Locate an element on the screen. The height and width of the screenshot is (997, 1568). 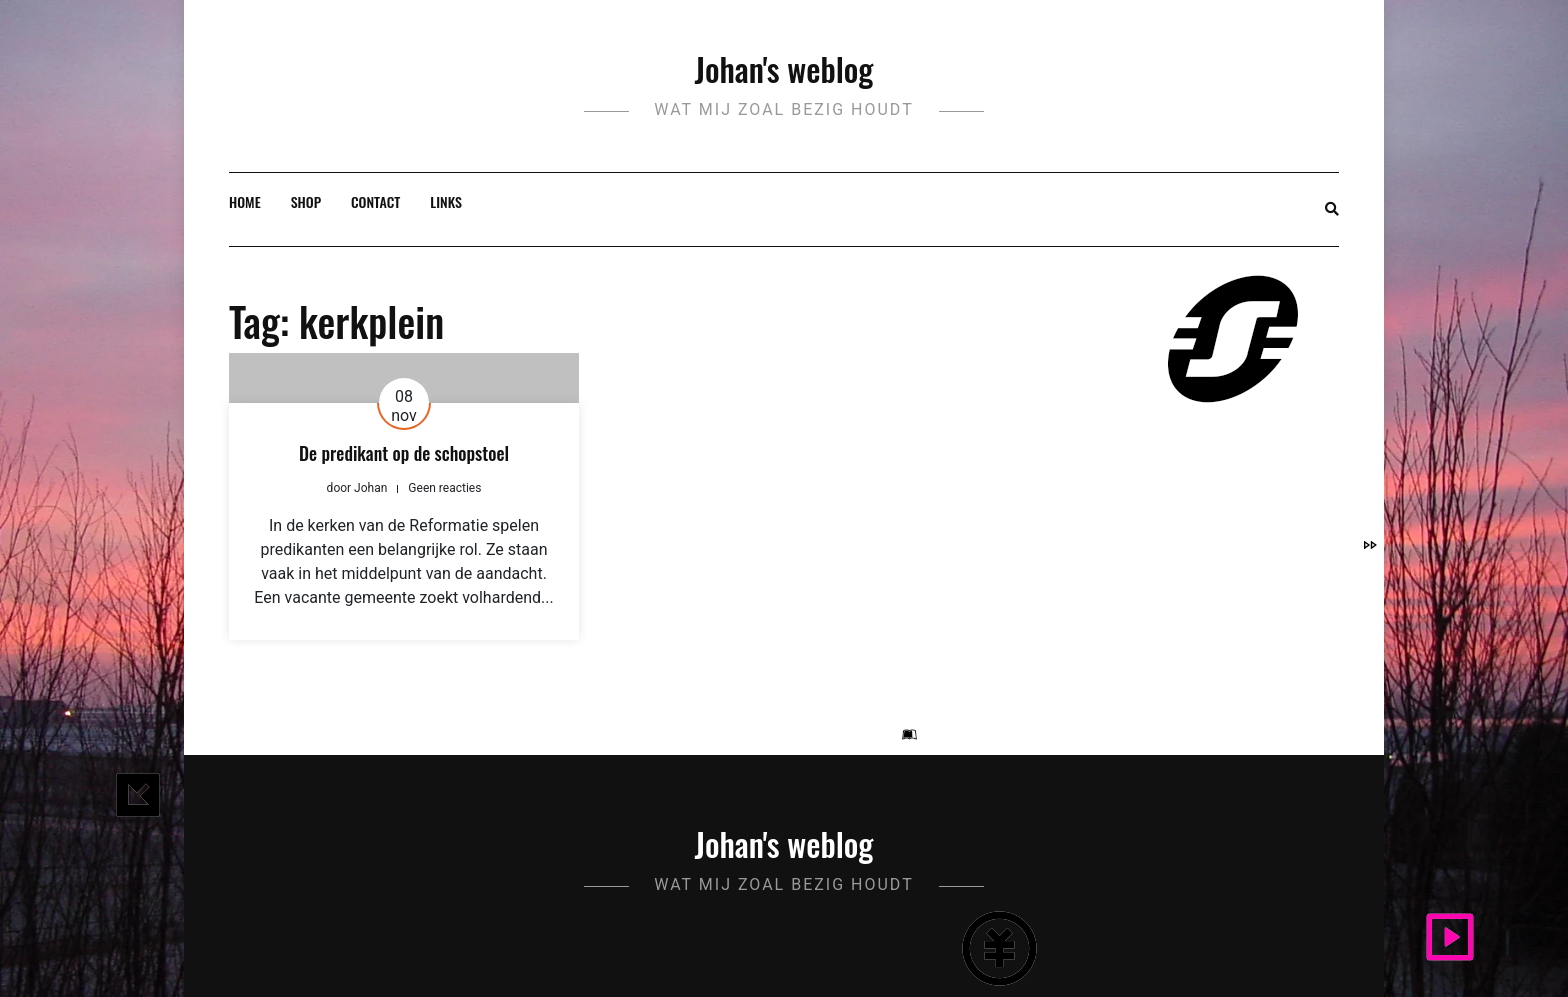
Schneider Electric company logo is located at coordinates (1233, 339).